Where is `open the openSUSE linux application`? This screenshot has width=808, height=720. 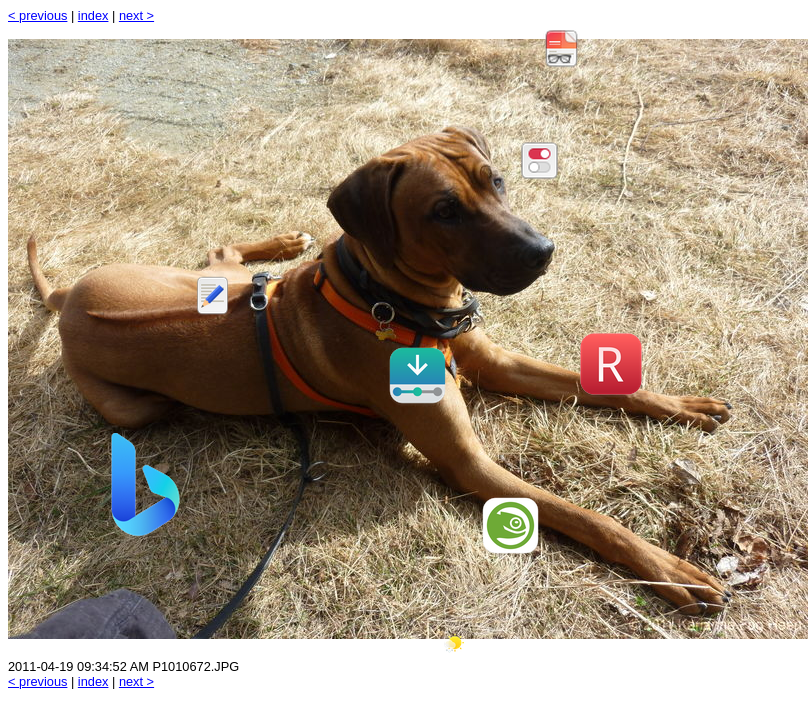
open the openSUSE linux application is located at coordinates (510, 525).